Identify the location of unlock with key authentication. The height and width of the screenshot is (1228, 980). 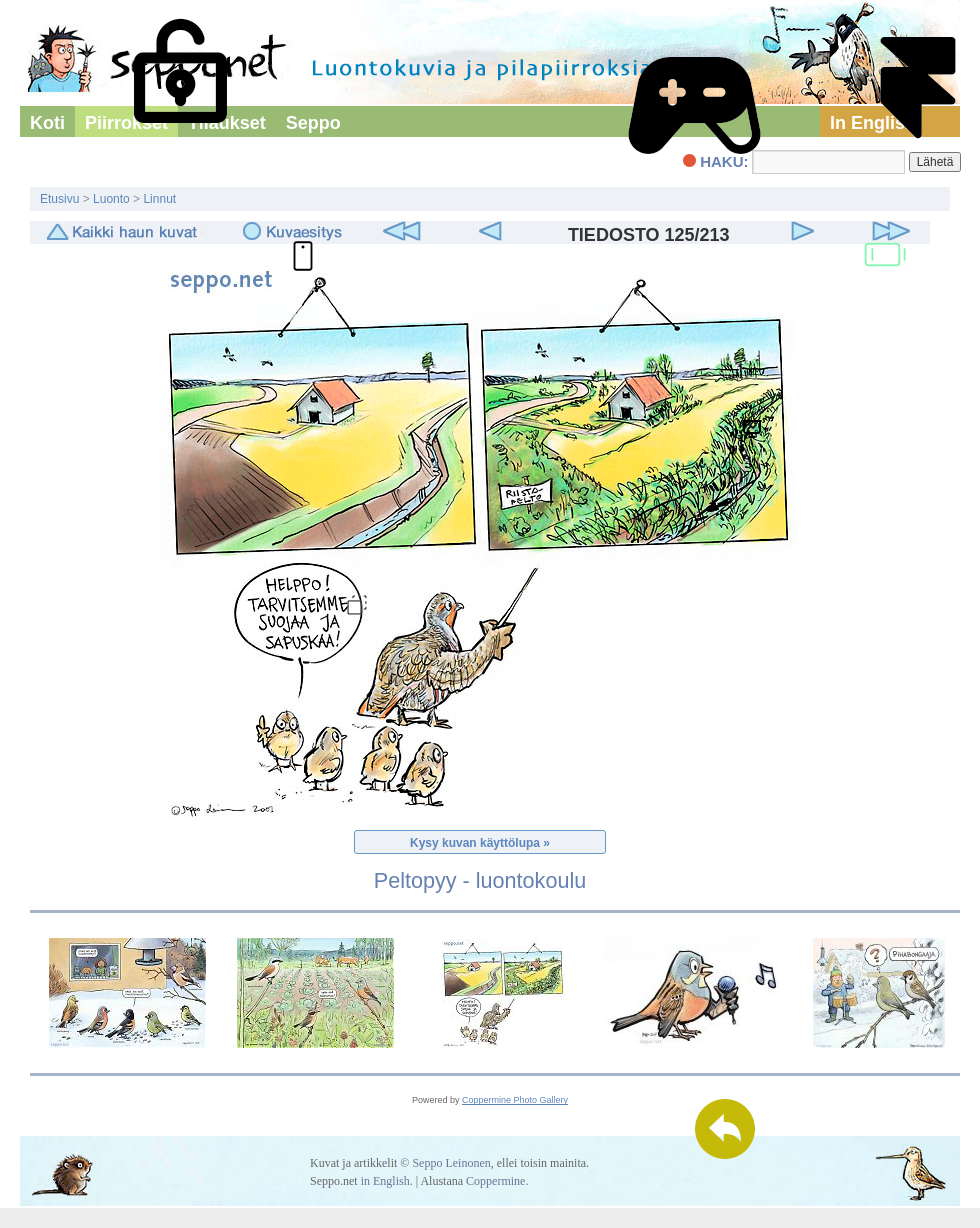
(180, 76).